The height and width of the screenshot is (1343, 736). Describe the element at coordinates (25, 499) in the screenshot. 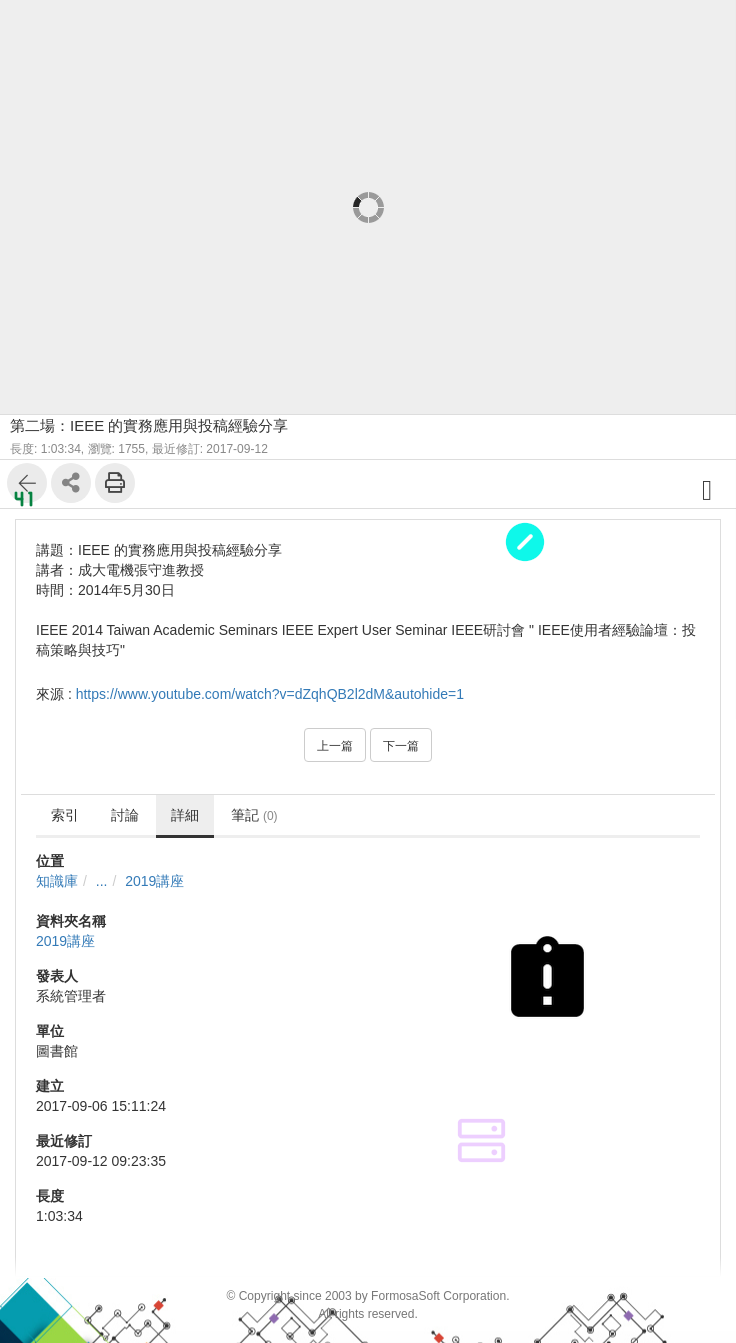

I see `indicates item number 41 in a list or sequence` at that location.